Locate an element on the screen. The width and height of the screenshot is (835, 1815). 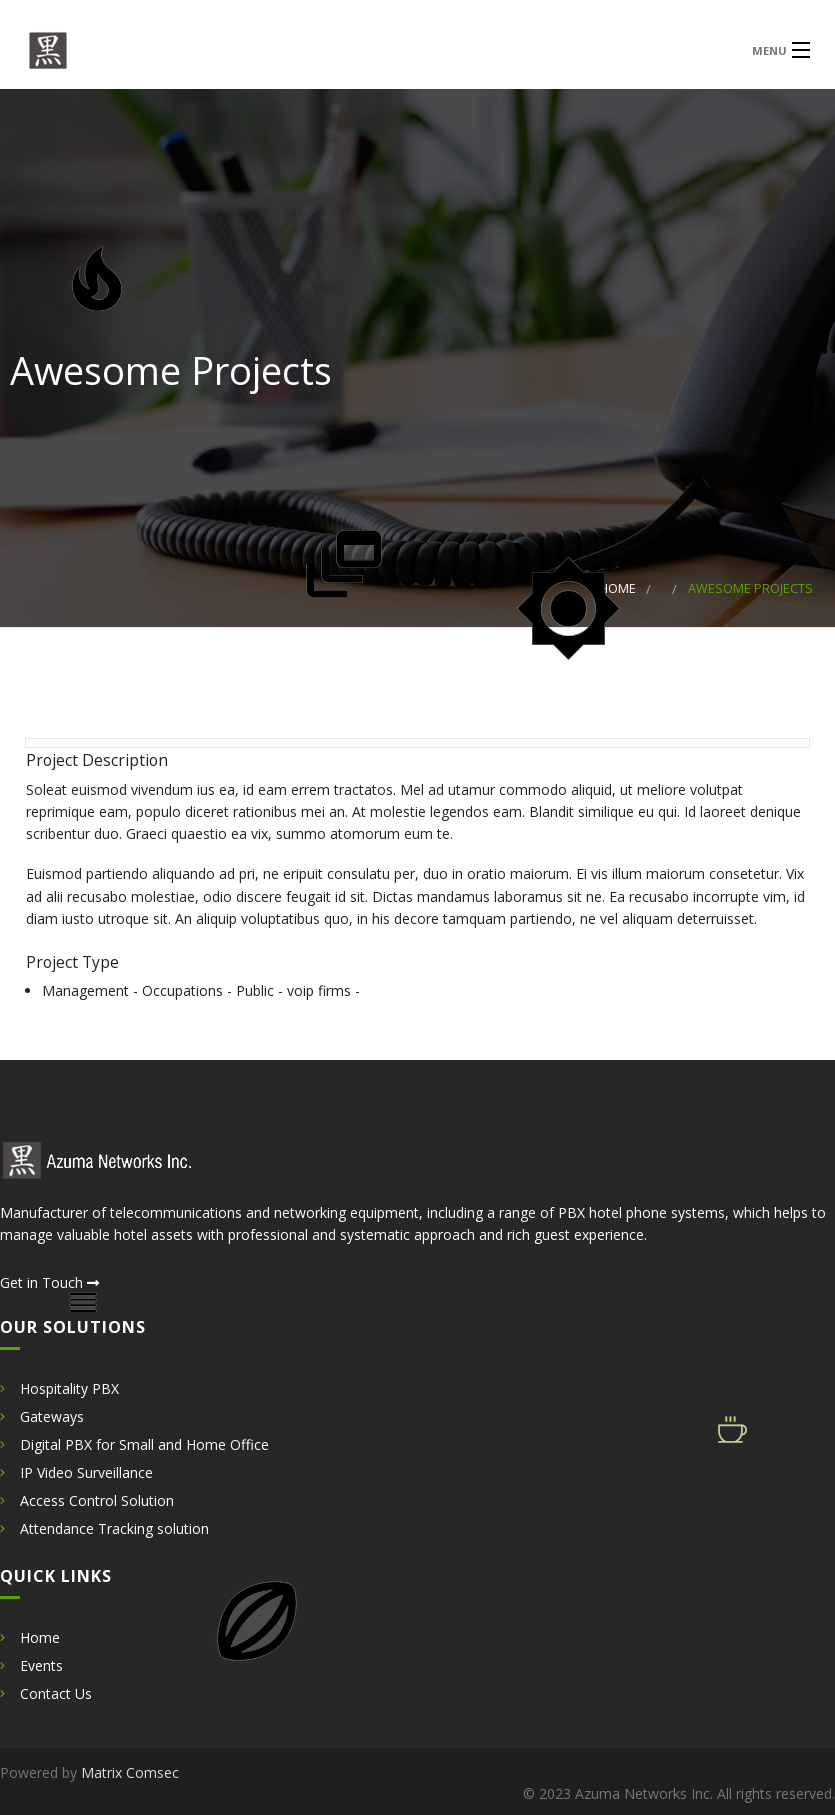
locate nearby fire stations is located at coordinates (97, 280).